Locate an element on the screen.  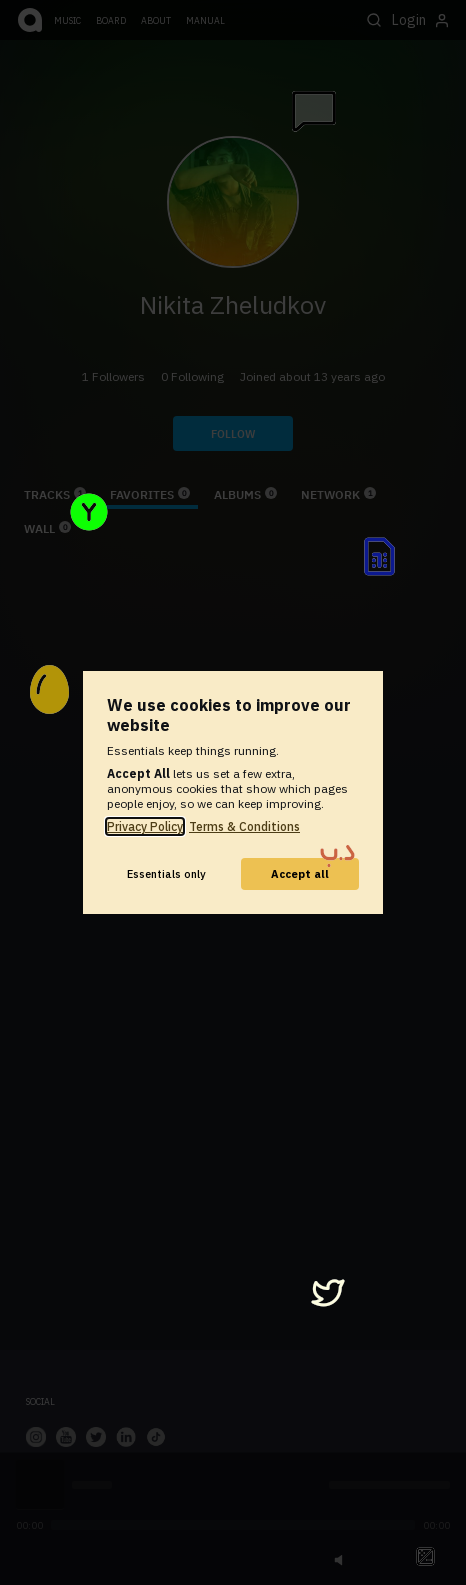
open chat or messaging is located at coordinates (314, 108).